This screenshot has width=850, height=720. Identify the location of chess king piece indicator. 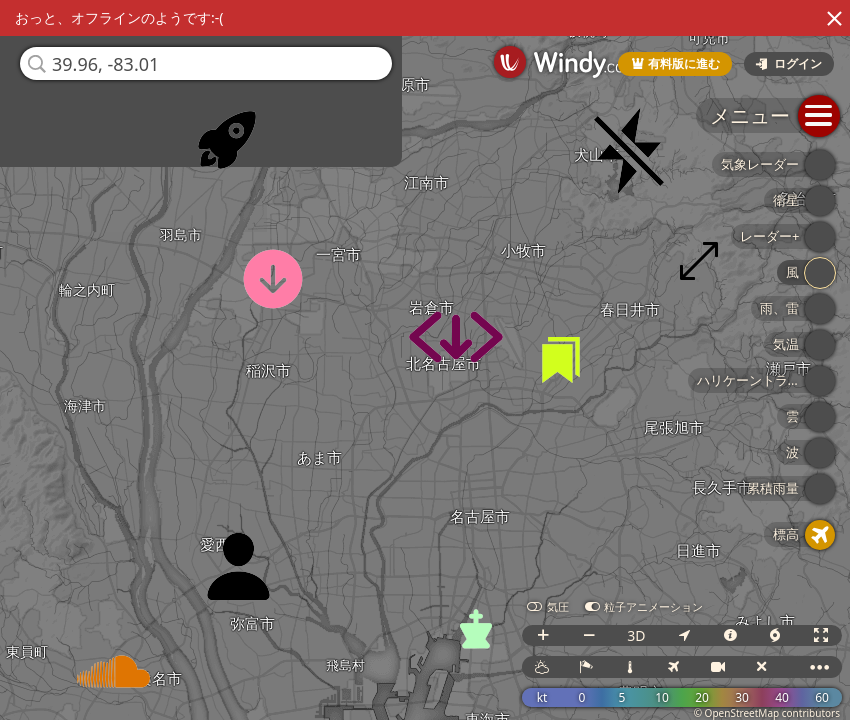
(476, 630).